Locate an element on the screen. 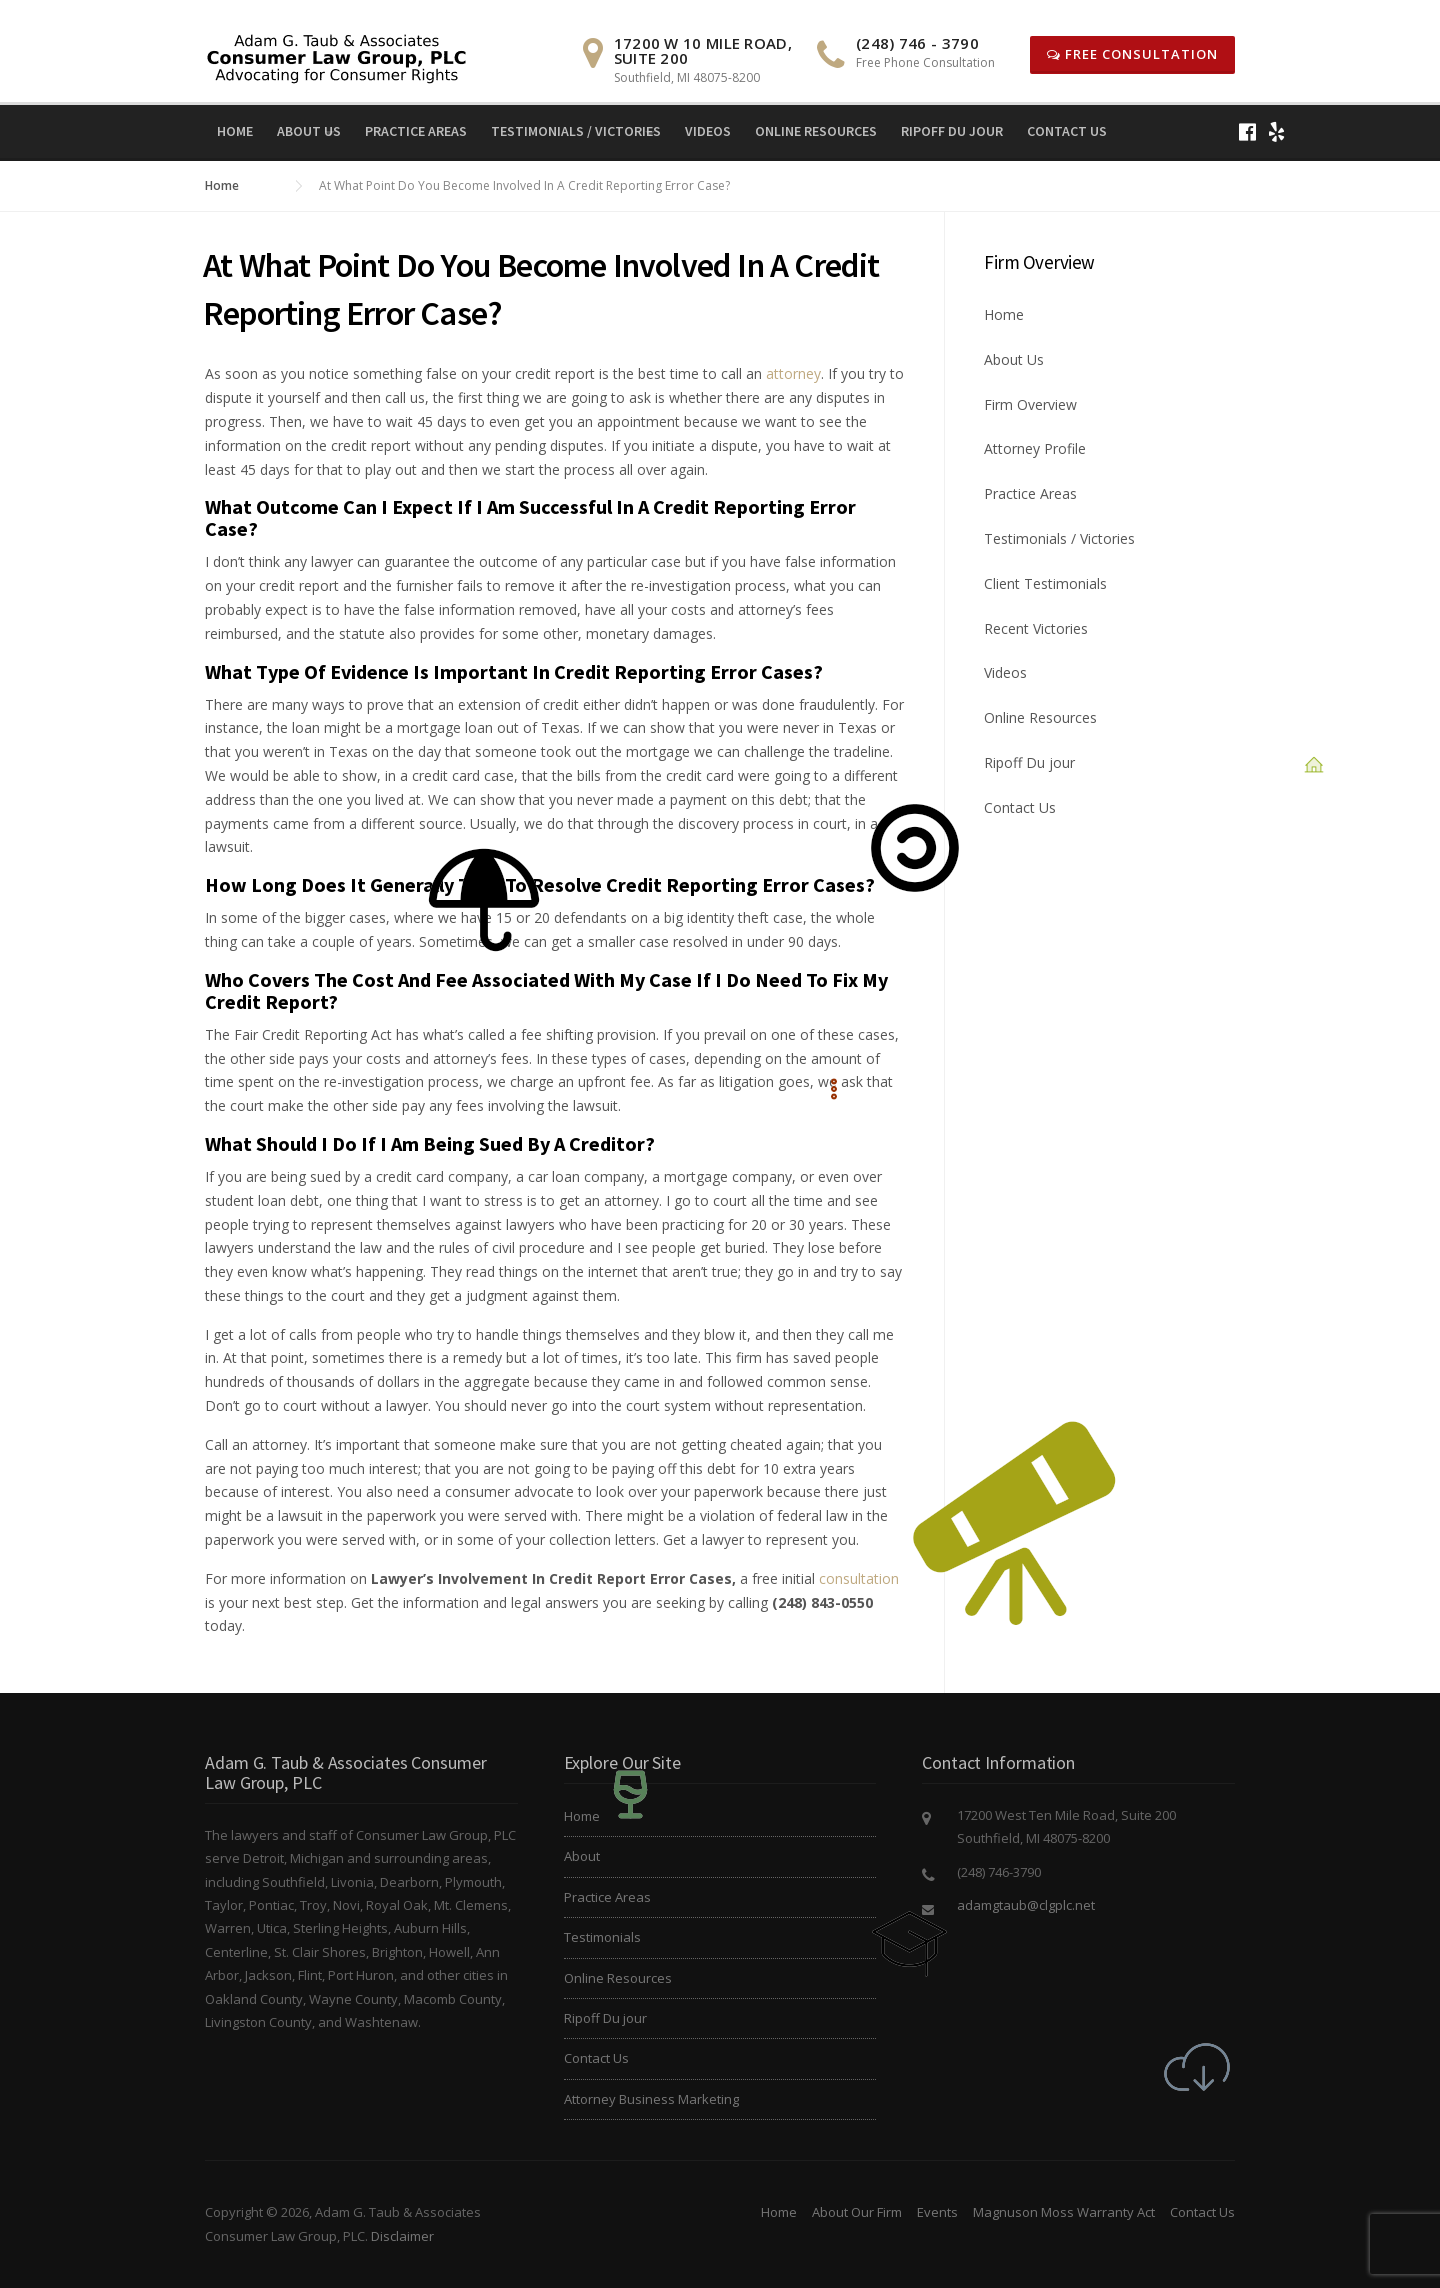 This screenshot has width=1440, height=2288. explore or discover new content is located at coordinates (1018, 1519).